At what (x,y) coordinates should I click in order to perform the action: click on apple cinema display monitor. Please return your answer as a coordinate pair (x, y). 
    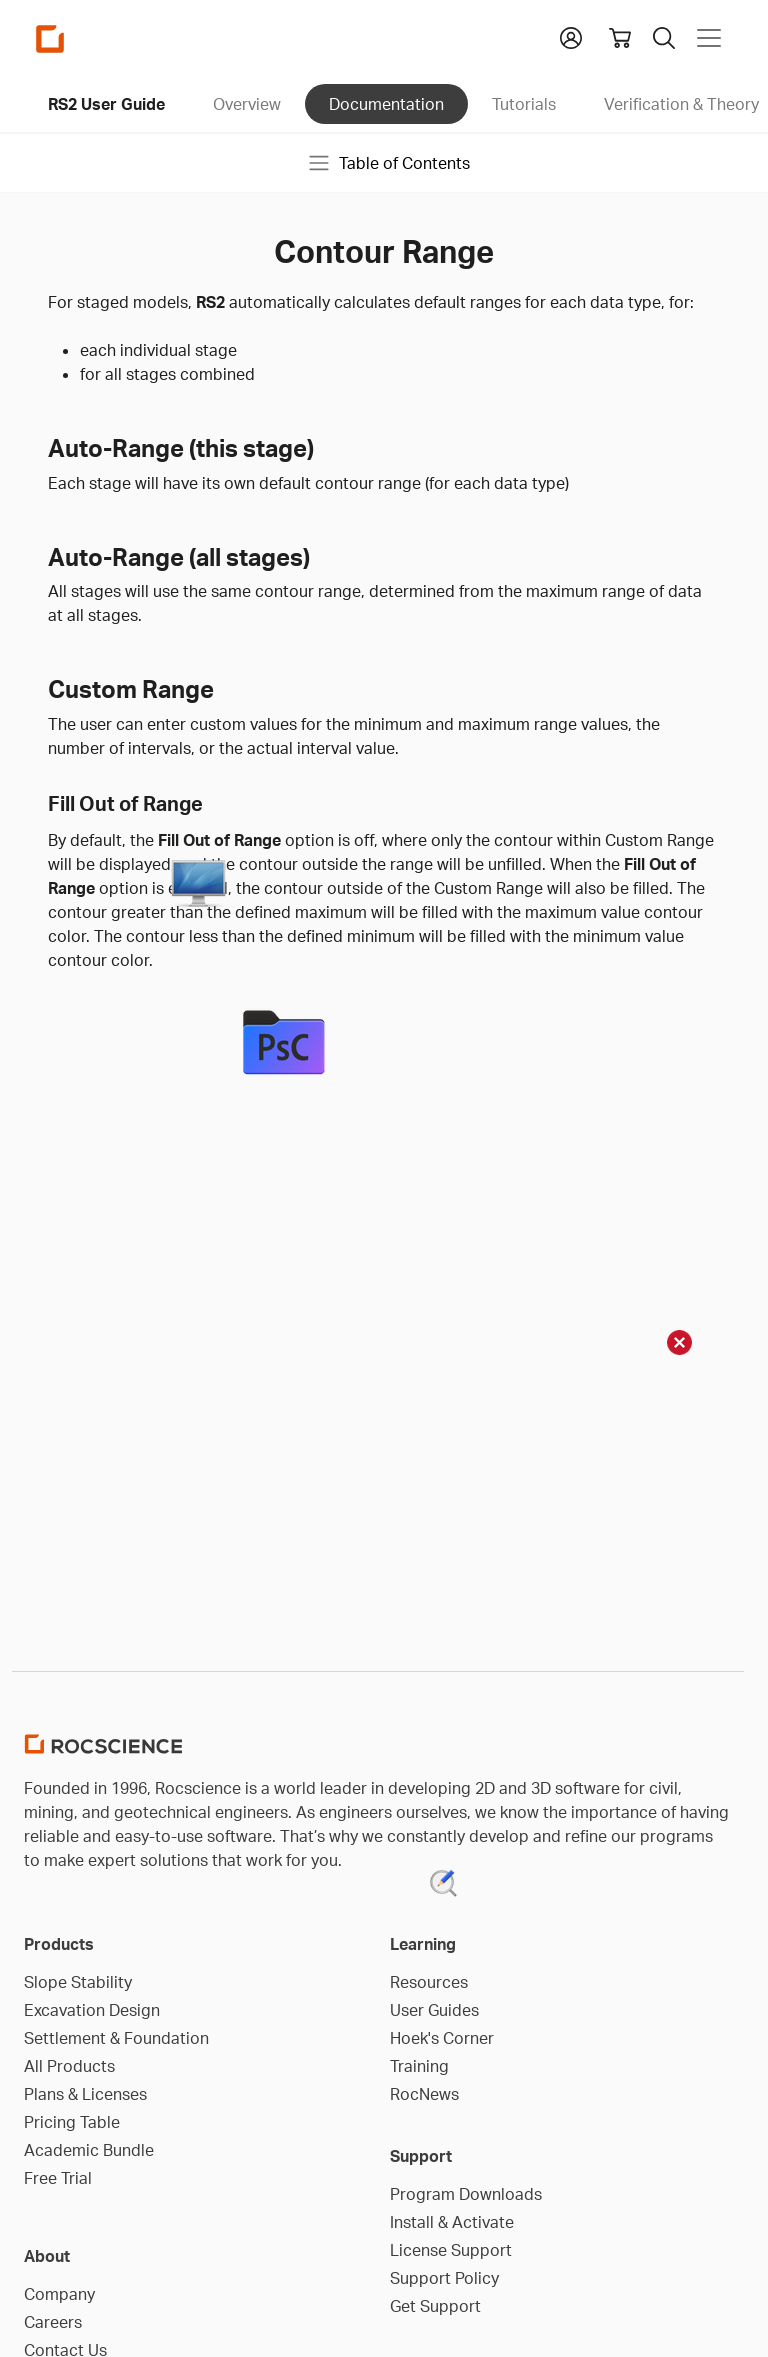
    Looking at the image, I should click on (198, 881).